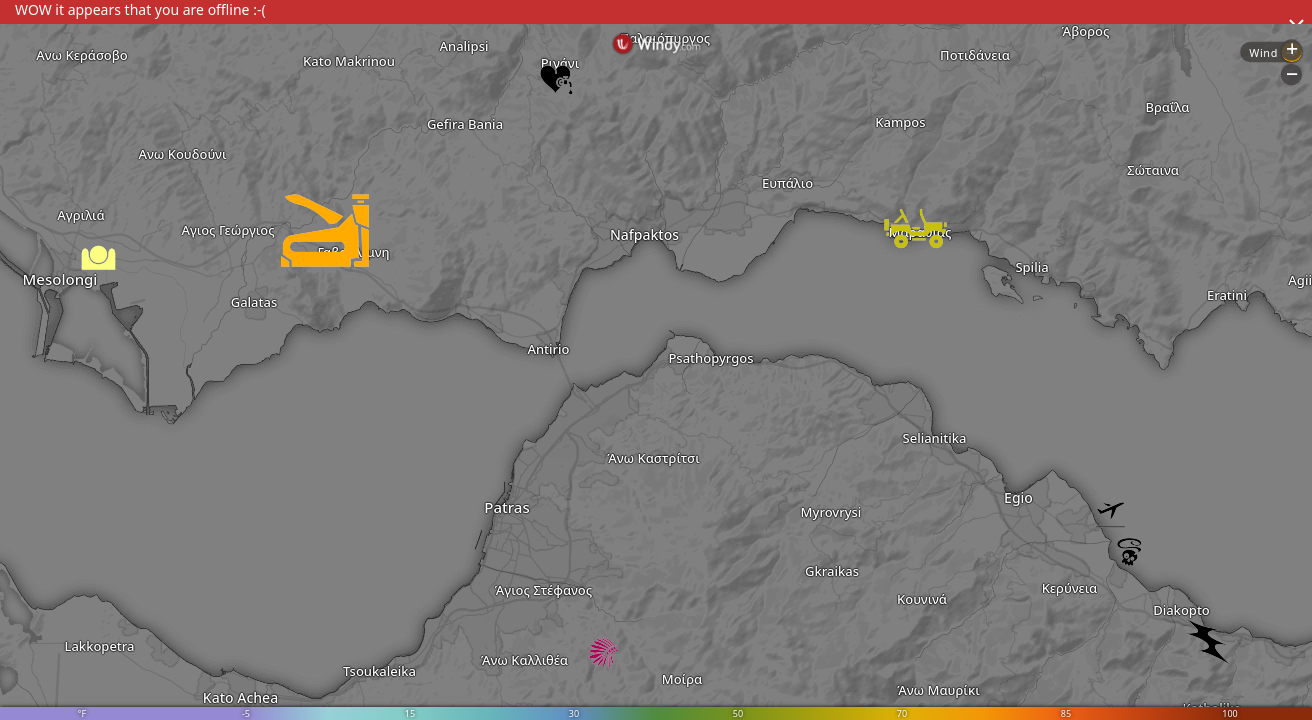  What do you see at coordinates (915, 228) in the screenshot?
I see `select off-road vehicle type` at bounding box center [915, 228].